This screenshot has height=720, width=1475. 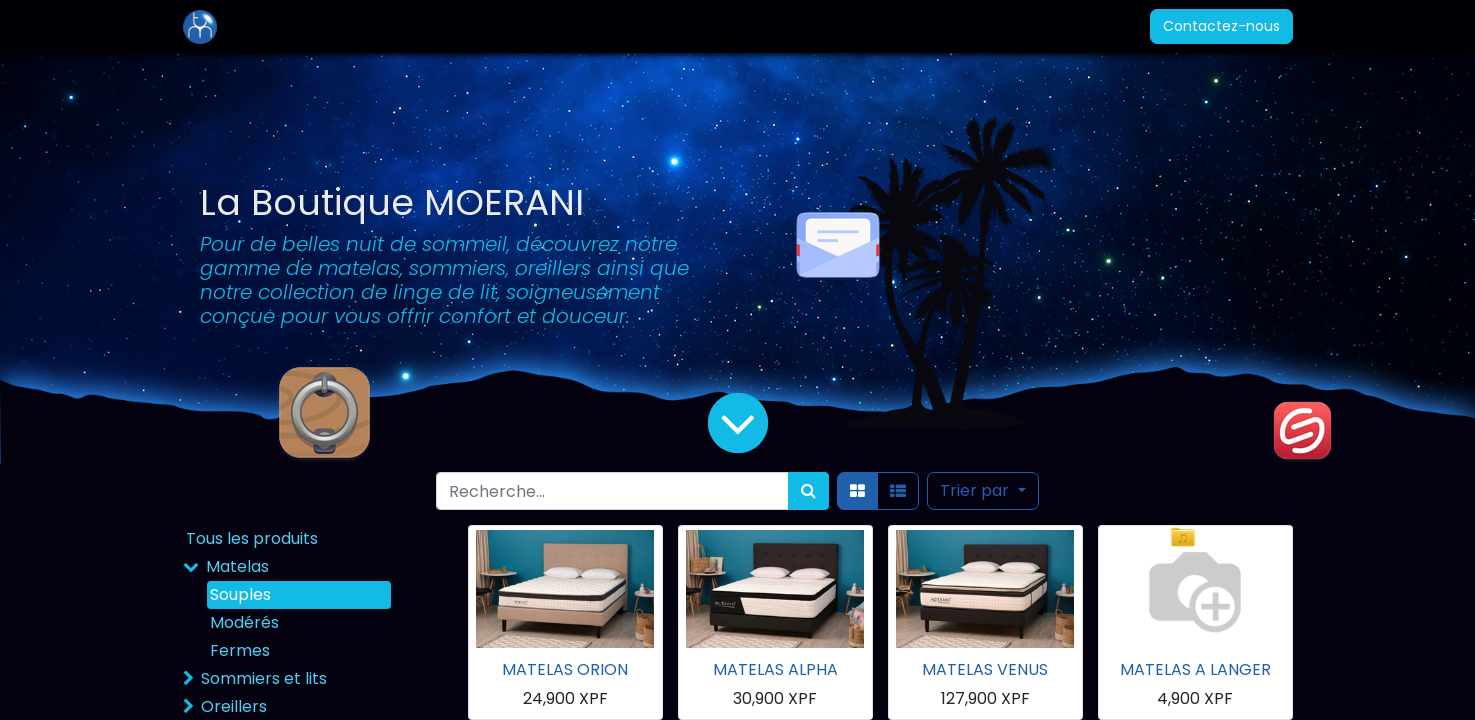 What do you see at coordinates (838, 245) in the screenshot?
I see `open the mail application` at bounding box center [838, 245].